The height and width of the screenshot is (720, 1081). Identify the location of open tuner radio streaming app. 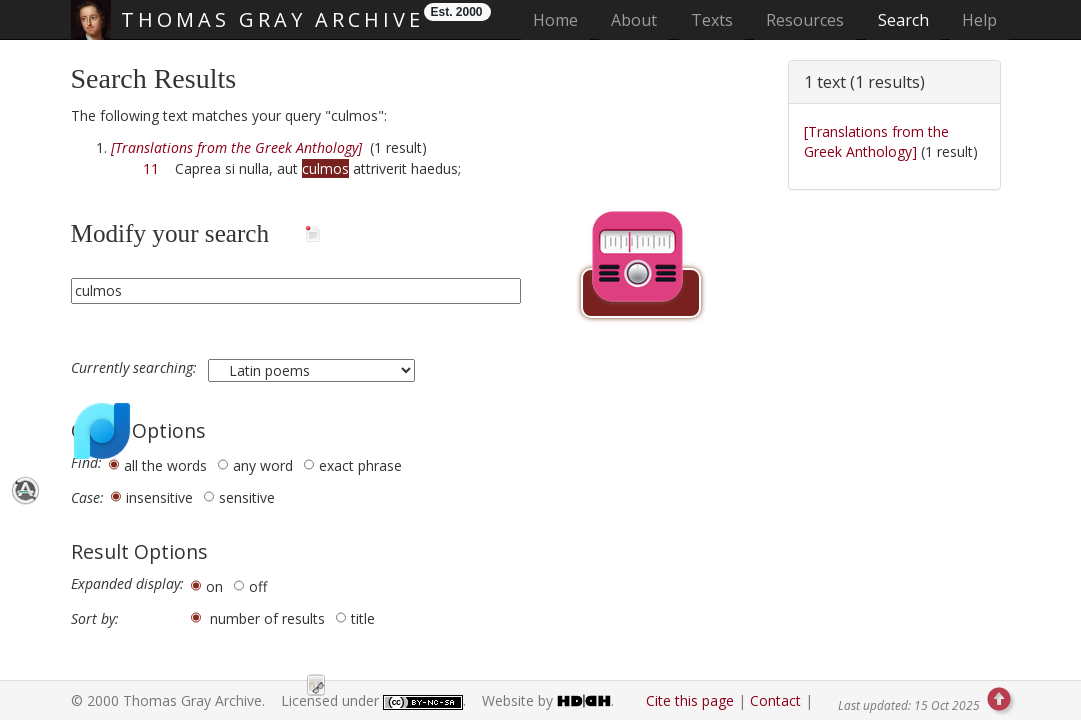
(637, 256).